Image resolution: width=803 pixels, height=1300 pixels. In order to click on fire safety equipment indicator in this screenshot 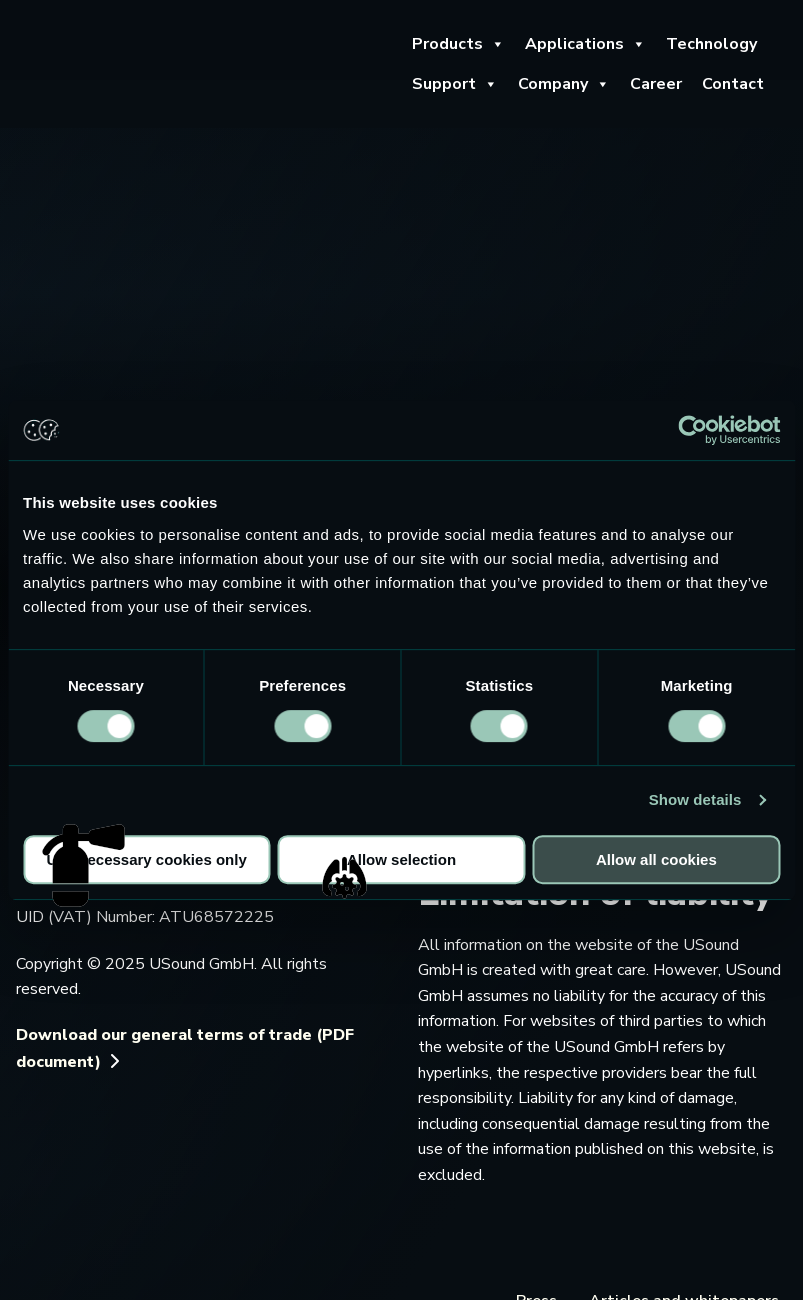, I will do `click(83, 865)`.